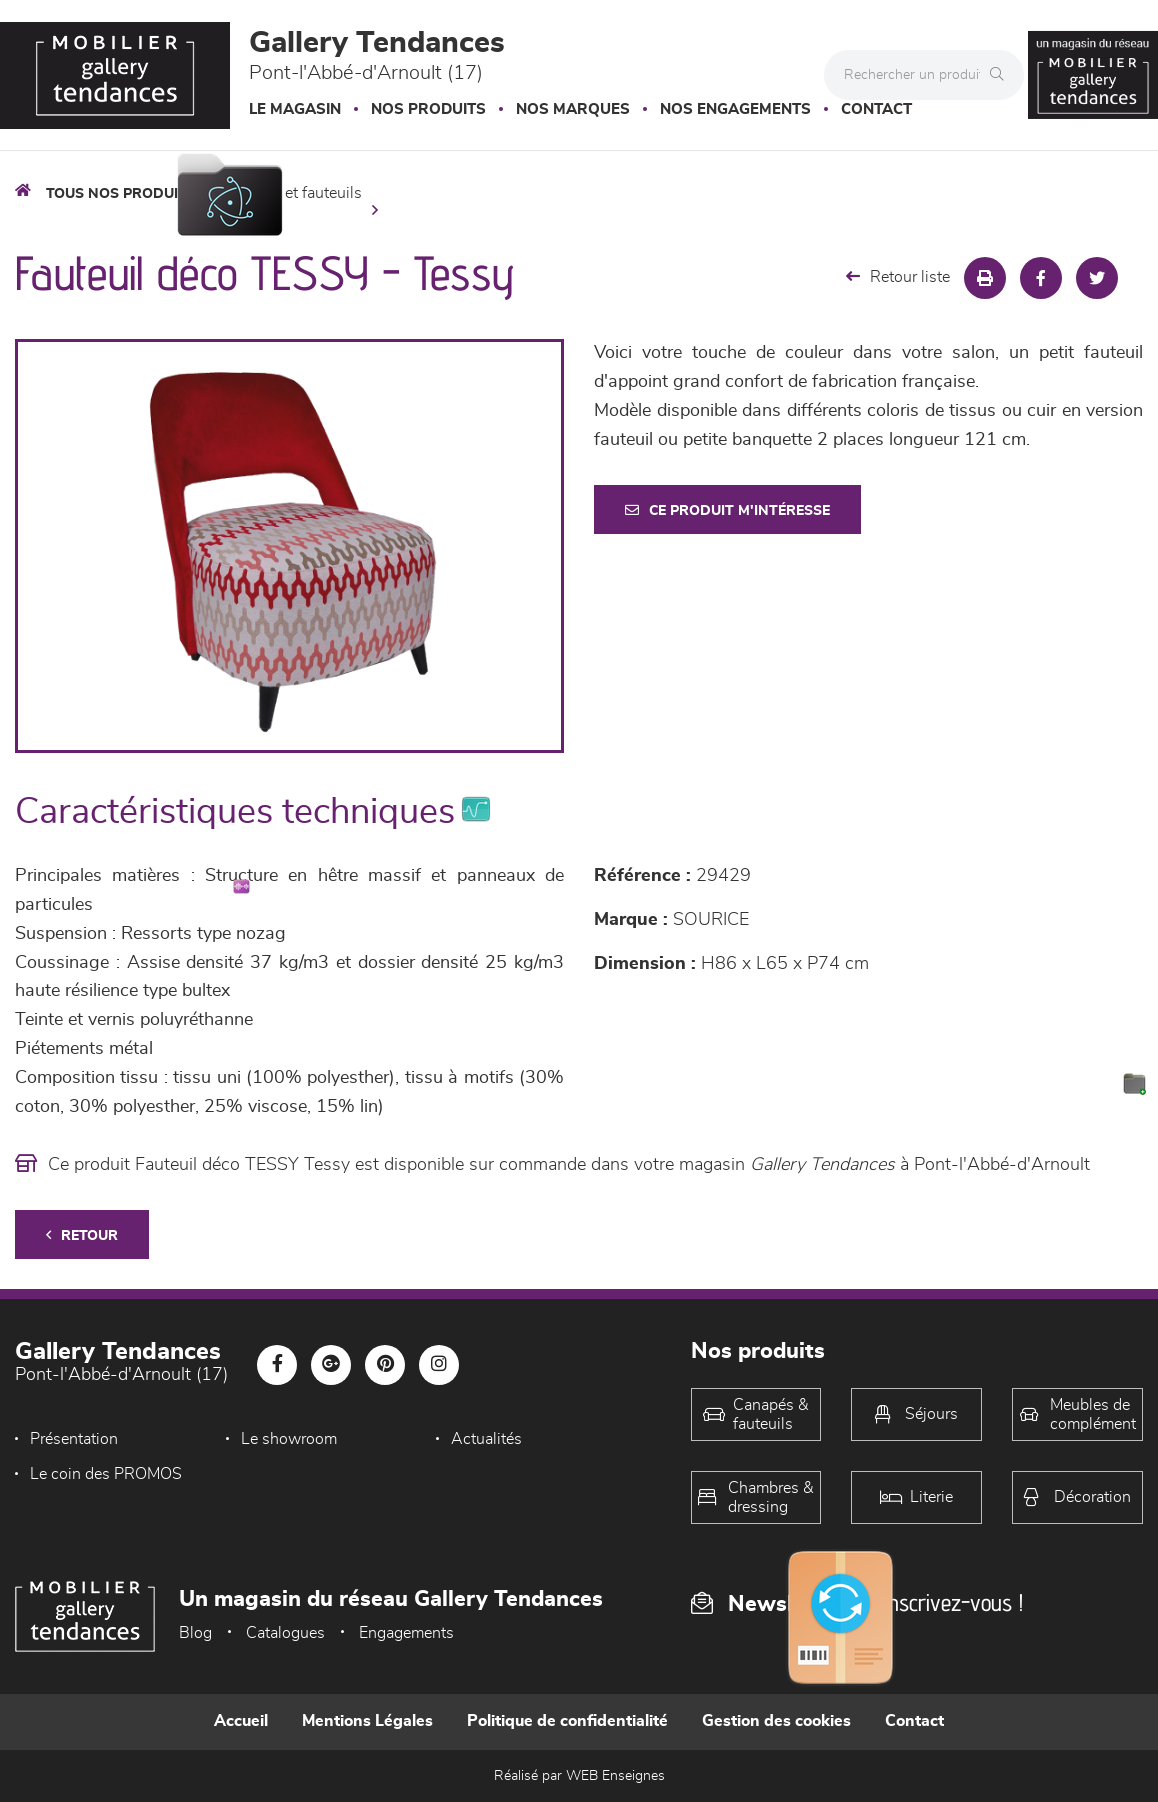 The height and width of the screenshot is (1802, 1158). I want to click on open sound recorder app, so click(241, 886).